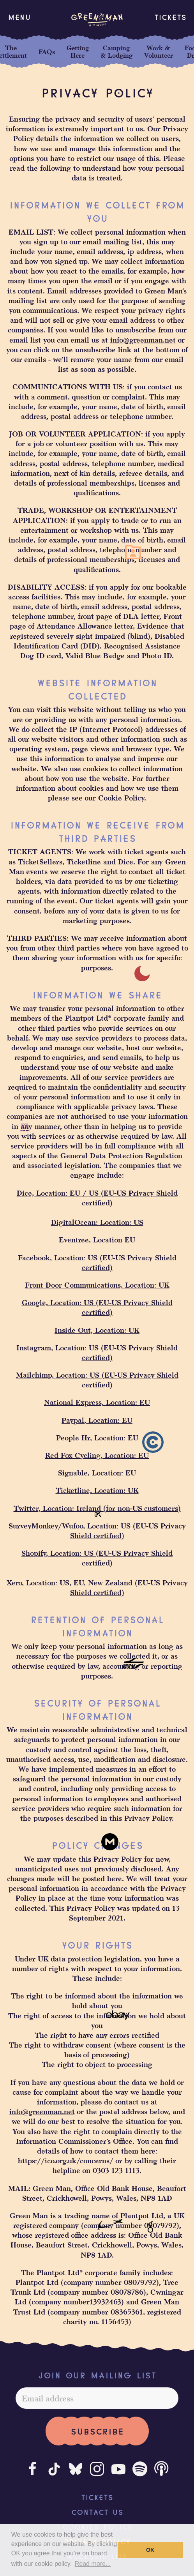 The image size is (194, 2576). Describe the element at coordinates (98, 1514) in the screenshot. I see `cut selected content to clipboard` at that location.